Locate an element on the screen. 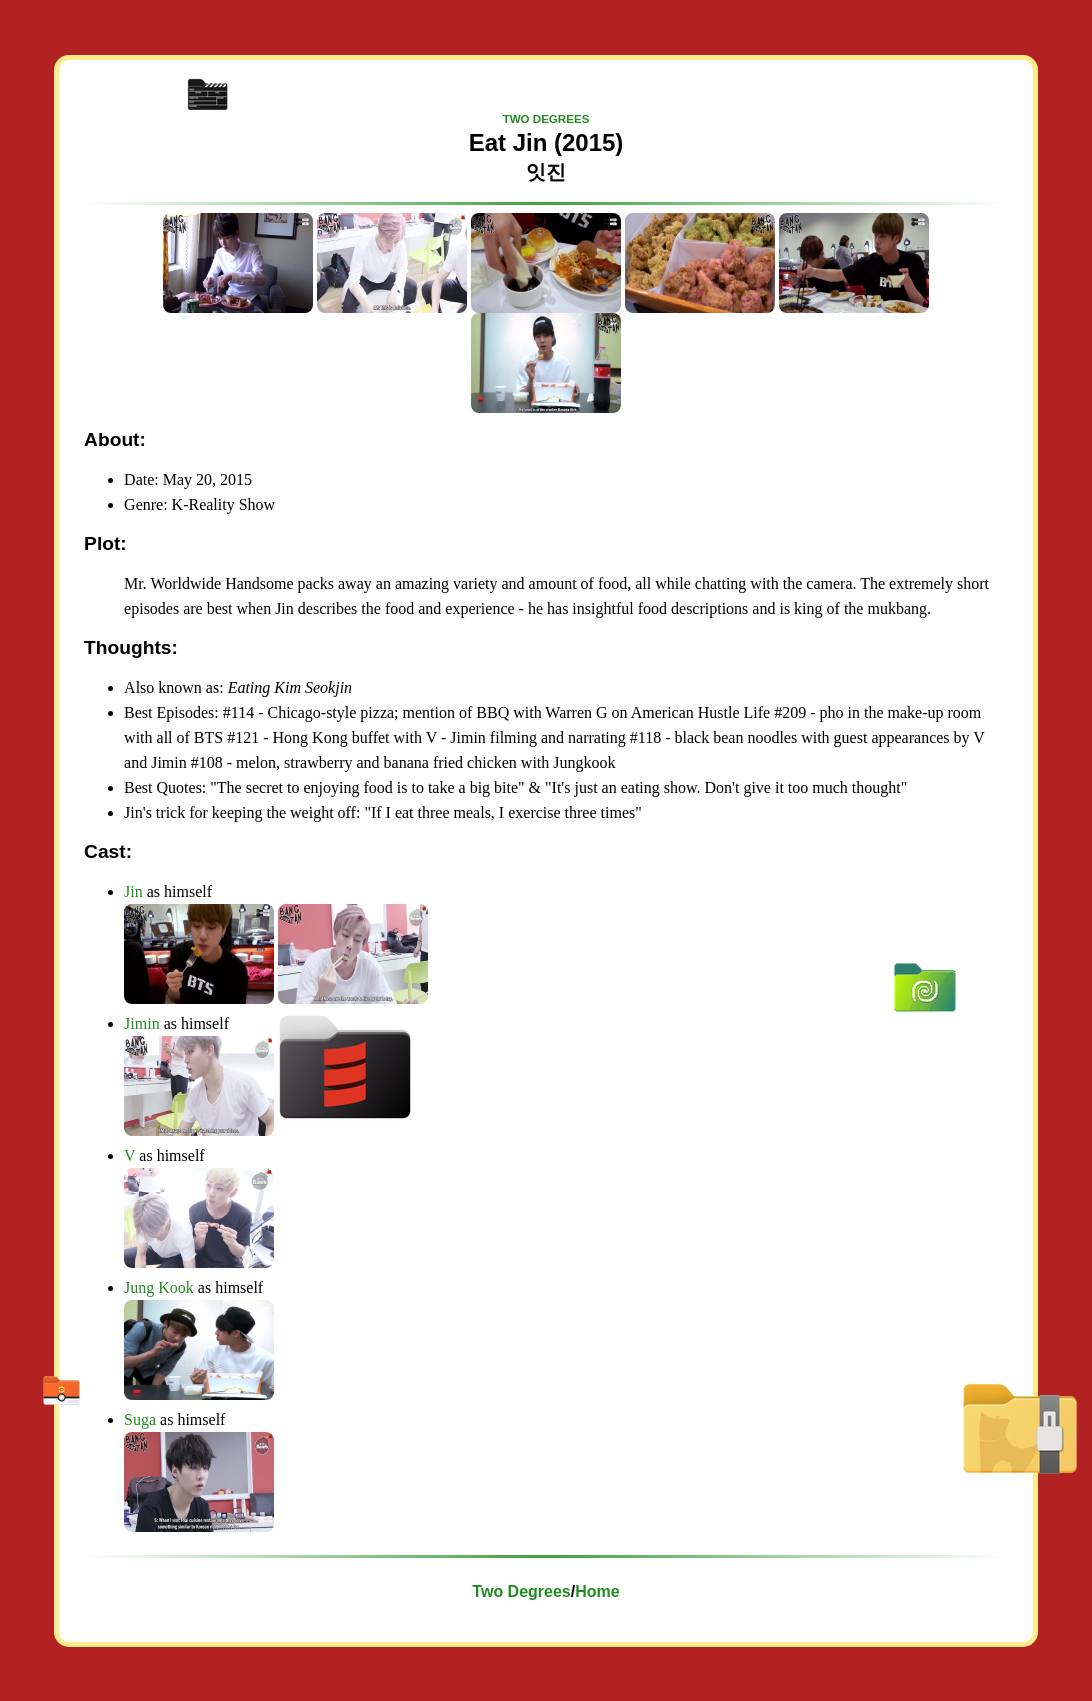  open scala project folder is located at coordinates (344, 1070).